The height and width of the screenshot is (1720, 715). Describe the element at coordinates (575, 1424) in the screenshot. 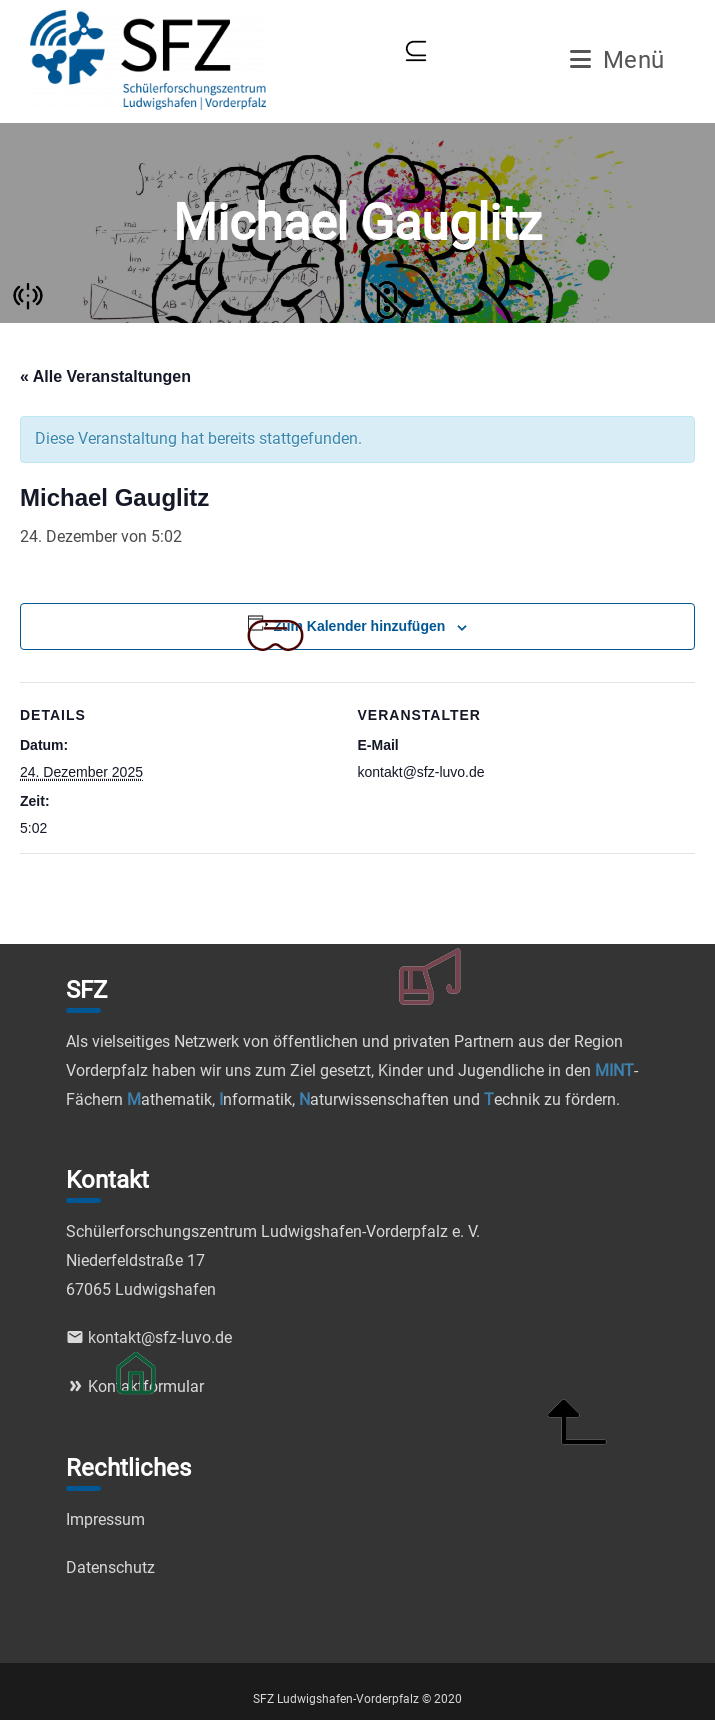

I see `go back and up to previous level` at that location.